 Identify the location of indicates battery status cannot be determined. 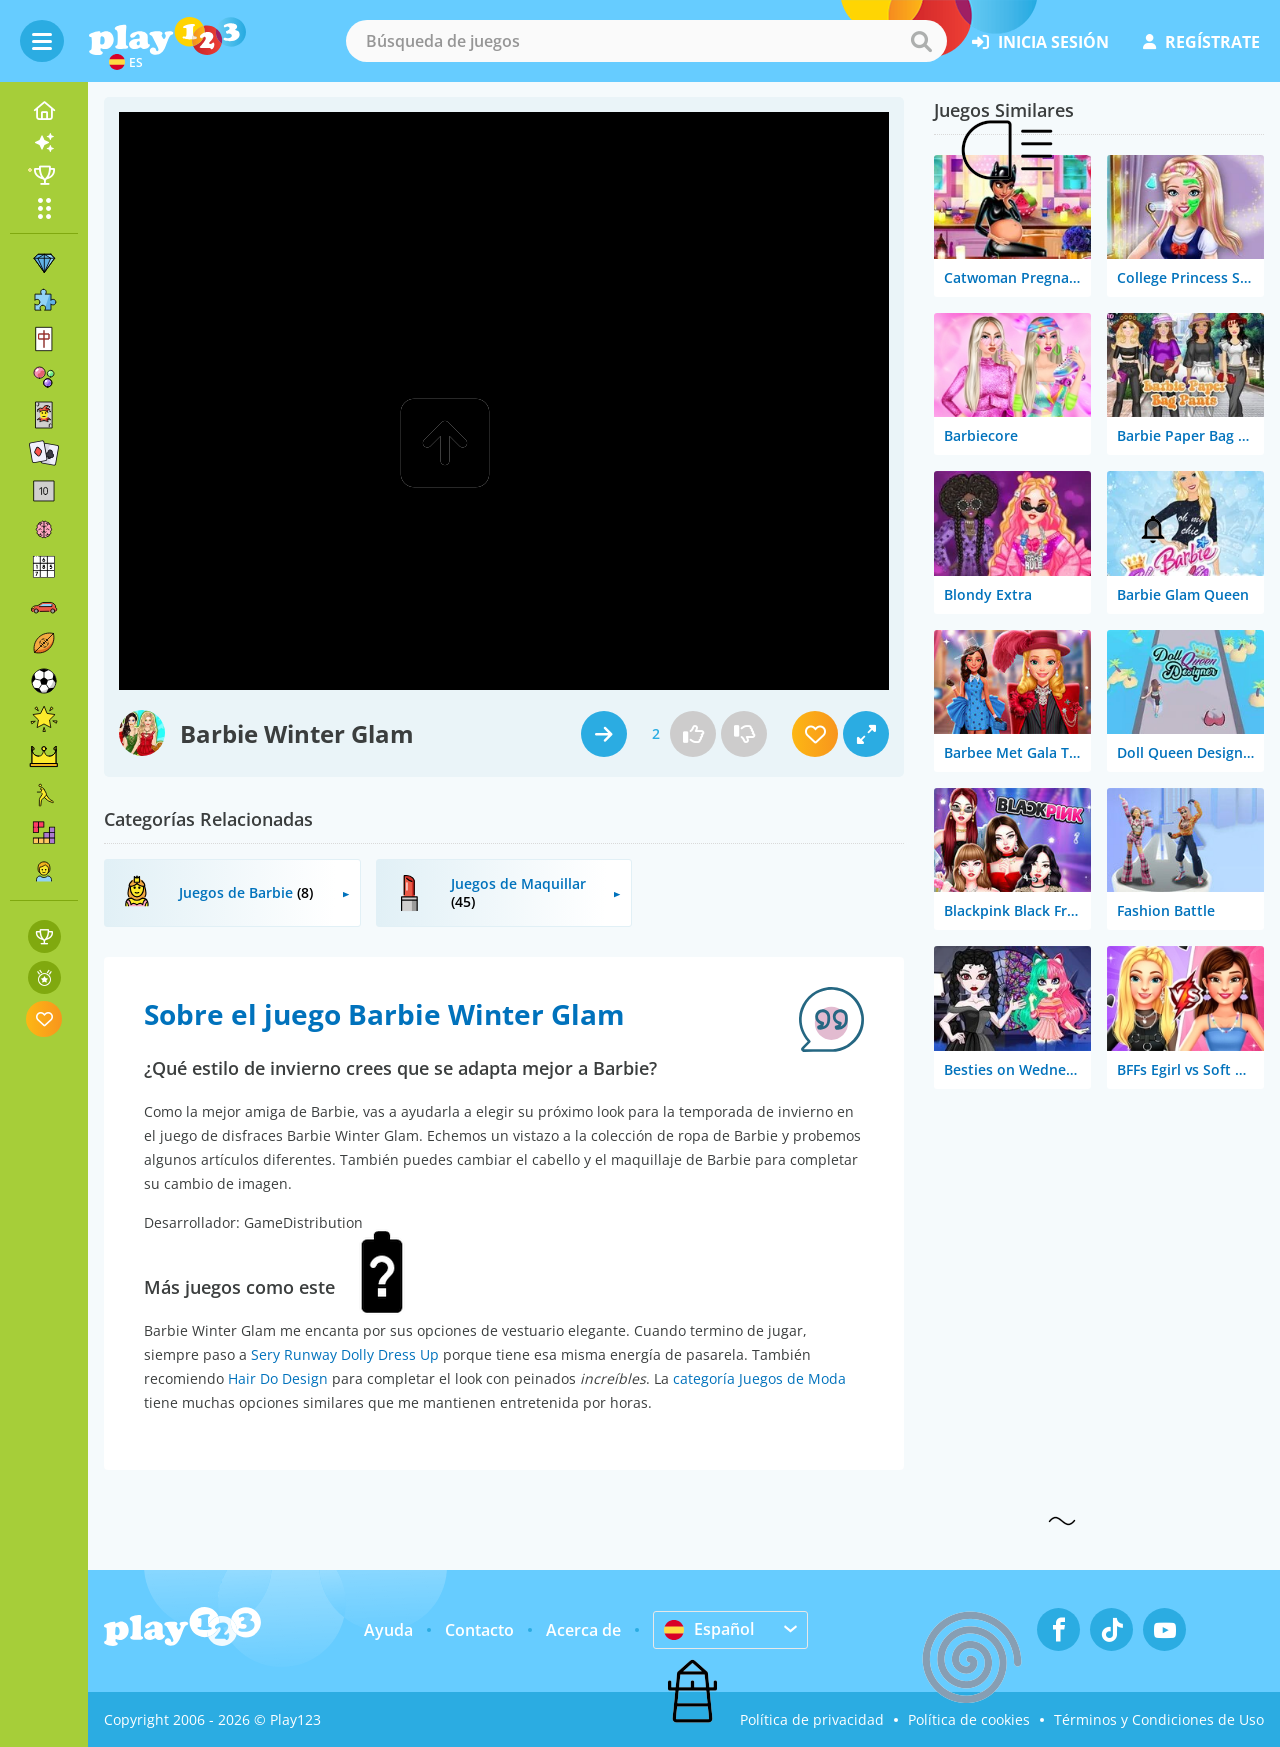
(382, 1272).